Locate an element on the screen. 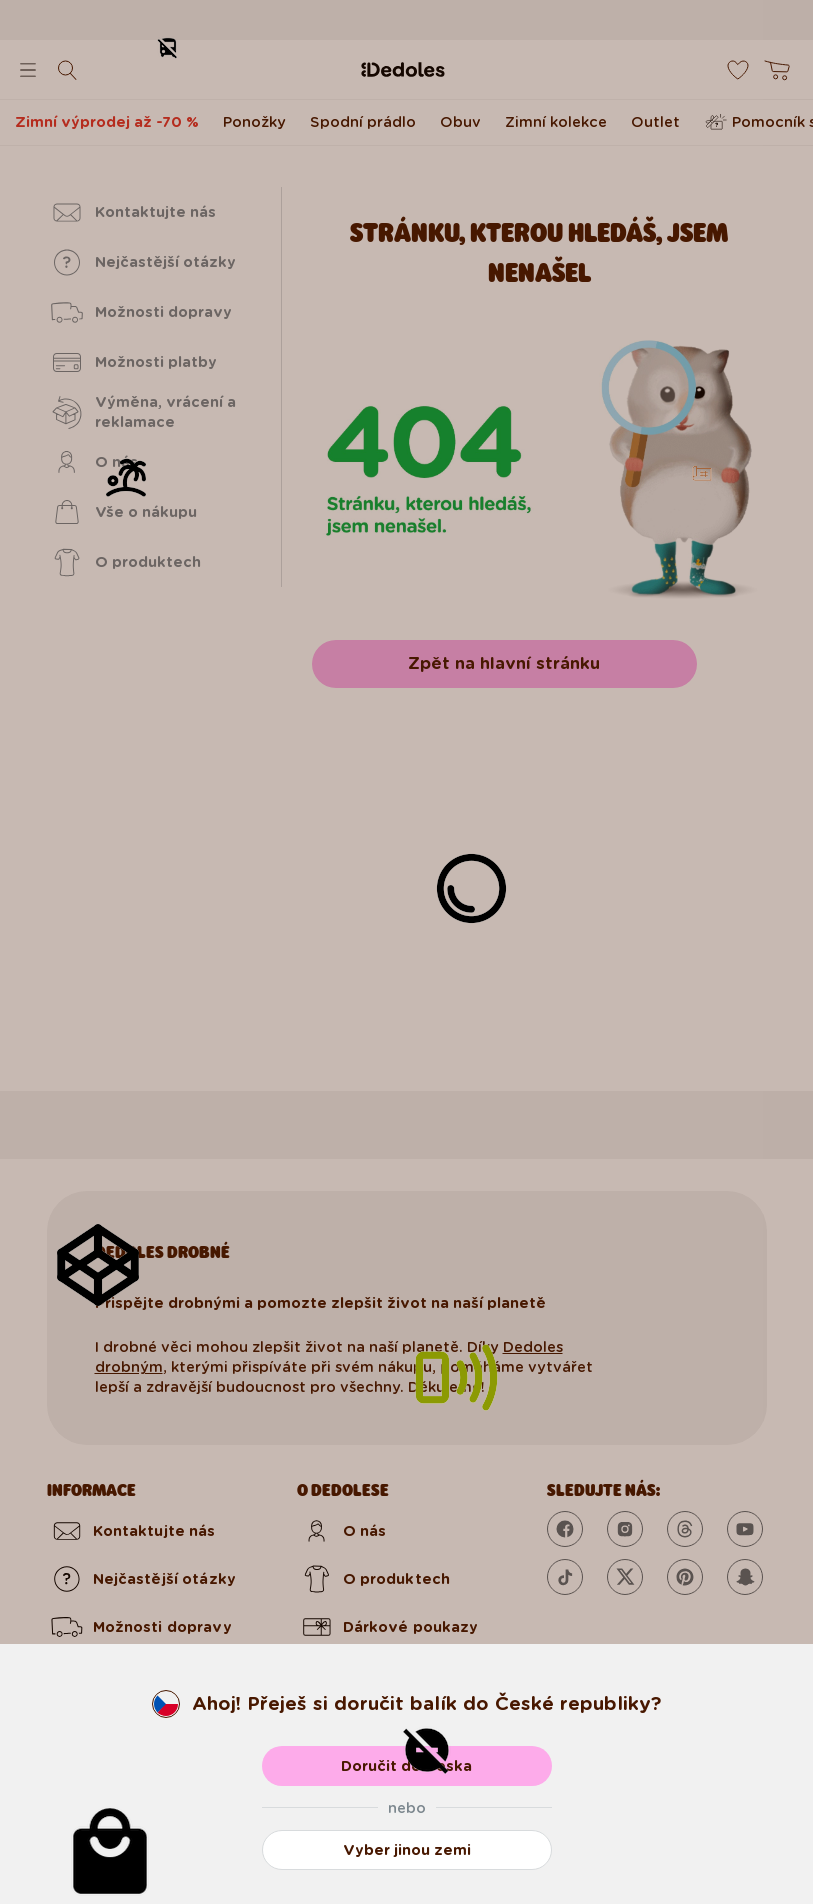  open CodePen website is located at coordinates (98, 1265).